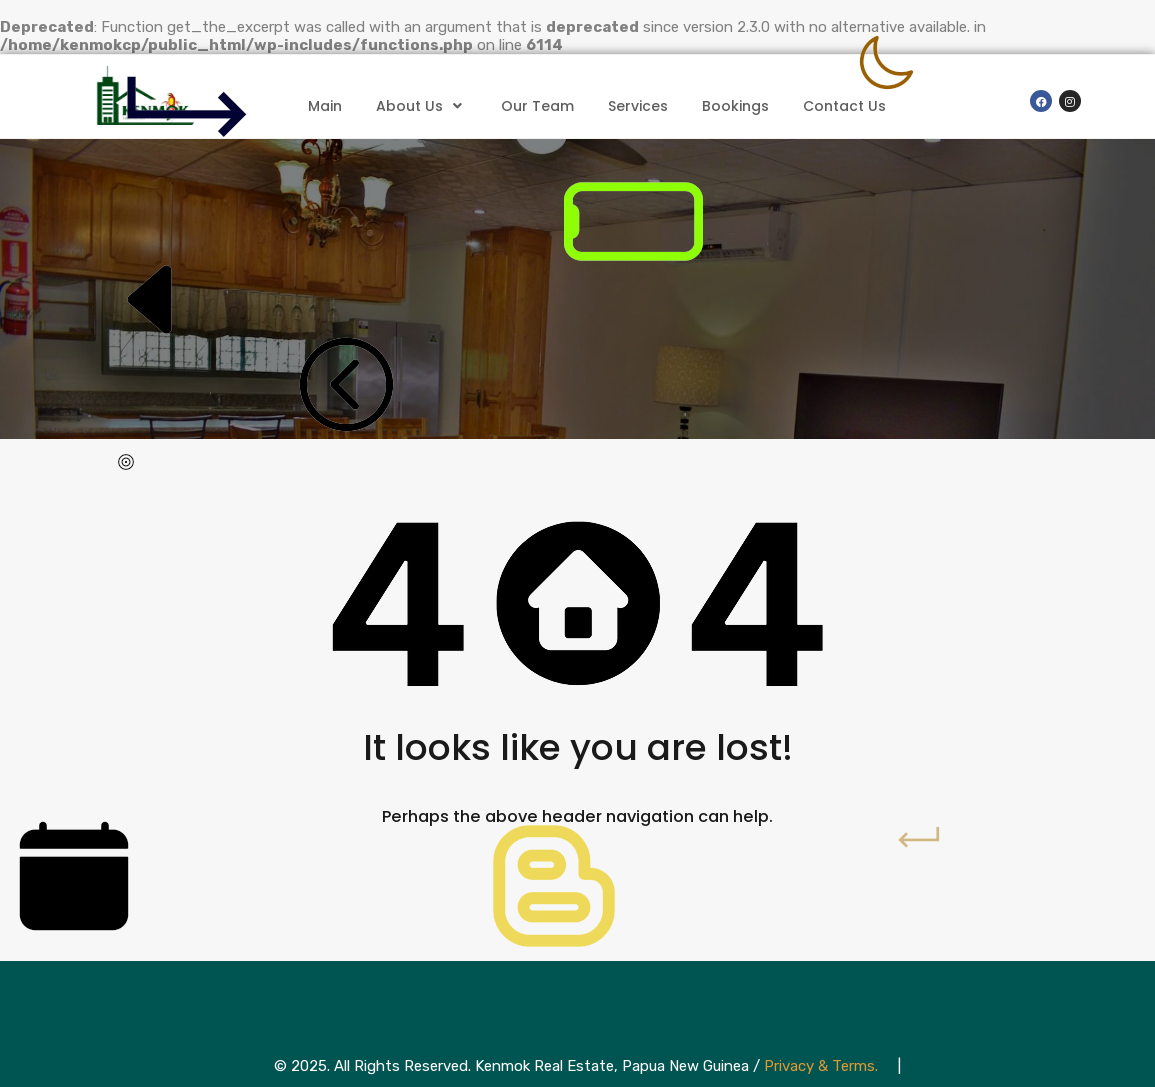  I want to click on go back to the previous screen, so click(346, 384).